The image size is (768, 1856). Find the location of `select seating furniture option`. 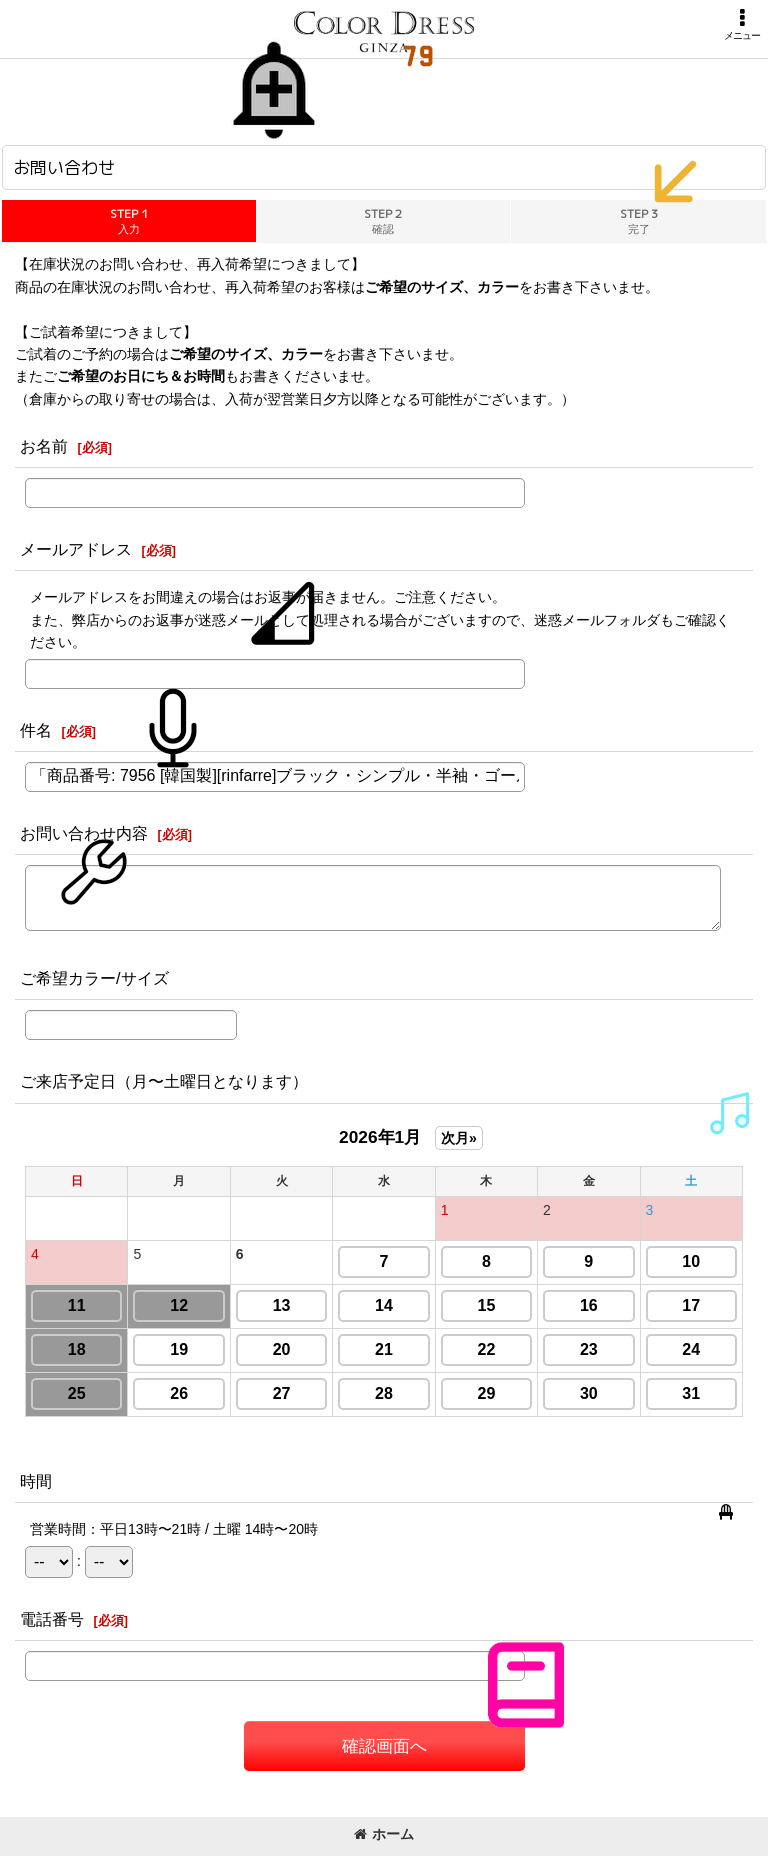

select seating furniture option is located at coordinates (726, 1512).